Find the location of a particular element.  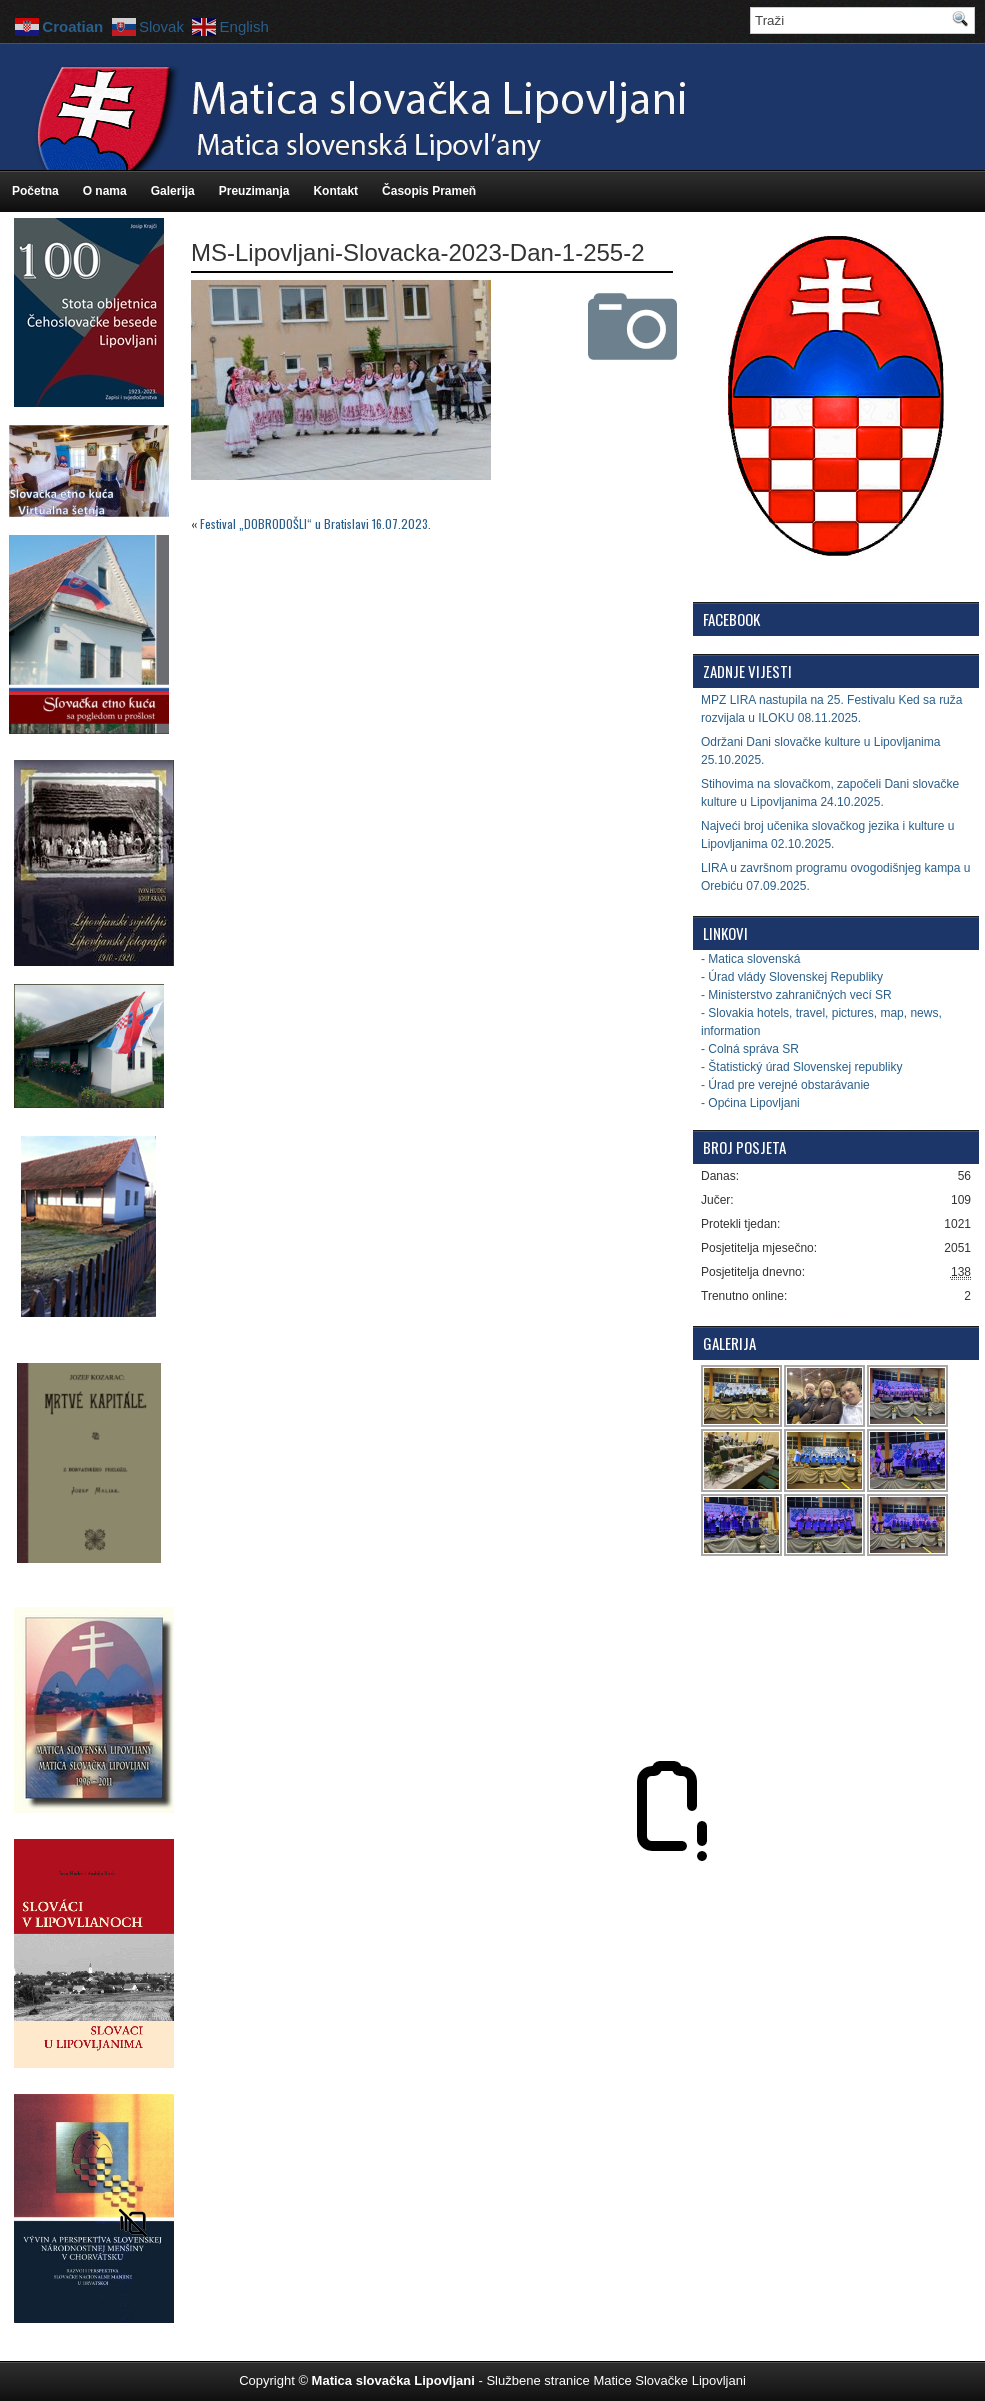

version history unavailable is located at coordinates (133, 2223).